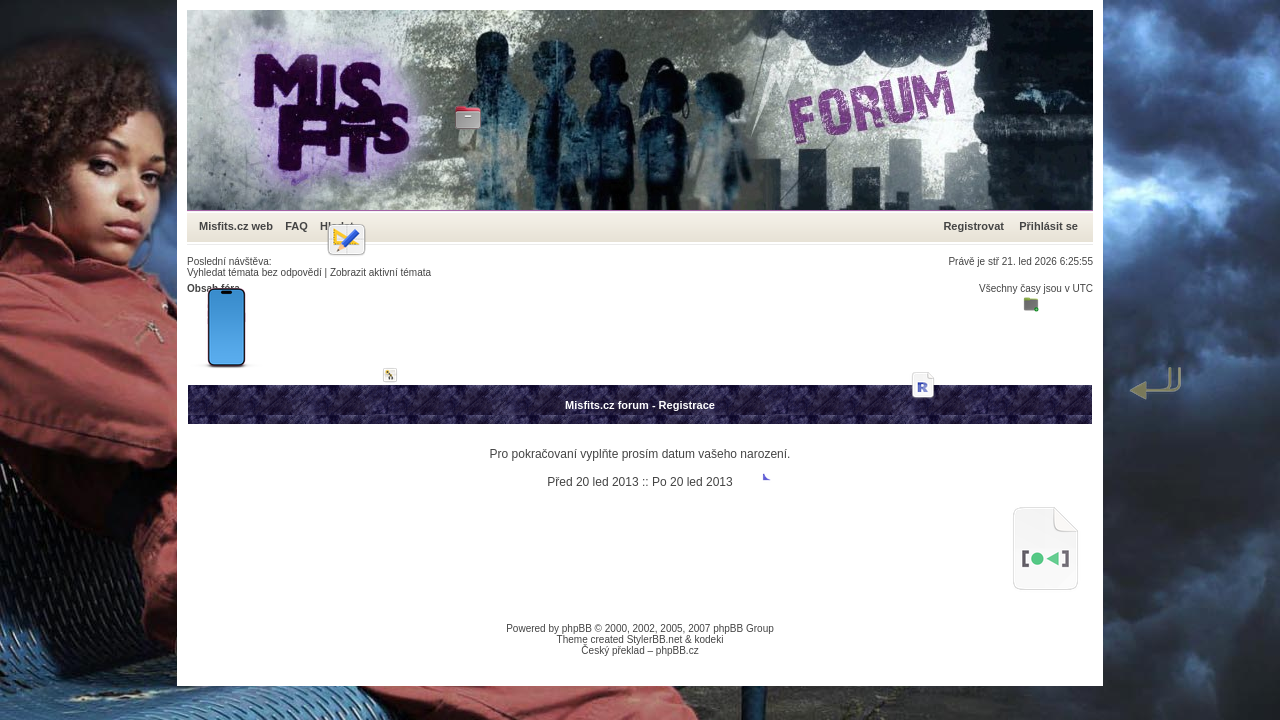 This screenshot has width=1280, height=720. What do you see at coordinates (468, 117) in the screenshot?
I see `open file manager application` at bounding box center [468, 117].